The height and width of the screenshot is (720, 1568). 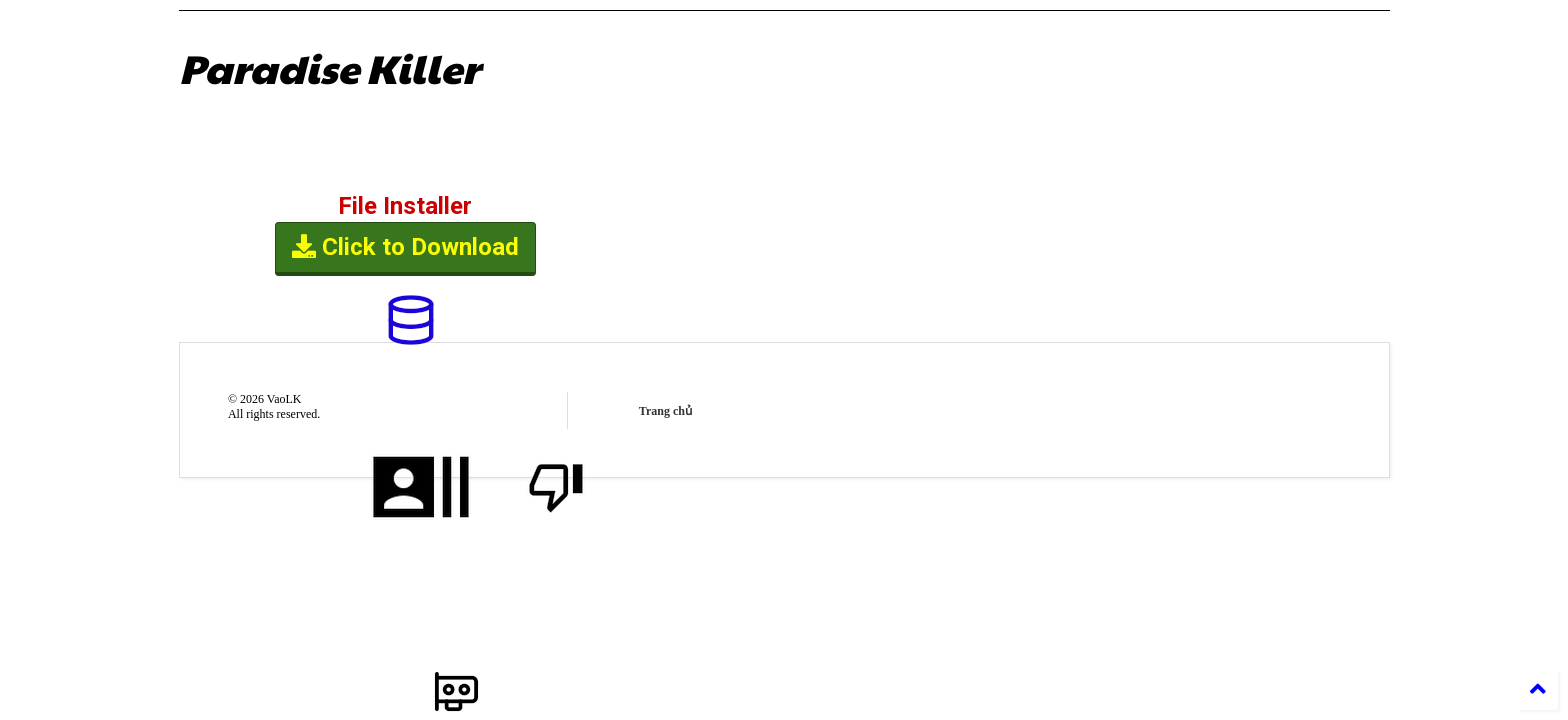 What do you see at coordinates (411, 320) in the screenshot?
I see `access database management` at bounding box center [411, 320].